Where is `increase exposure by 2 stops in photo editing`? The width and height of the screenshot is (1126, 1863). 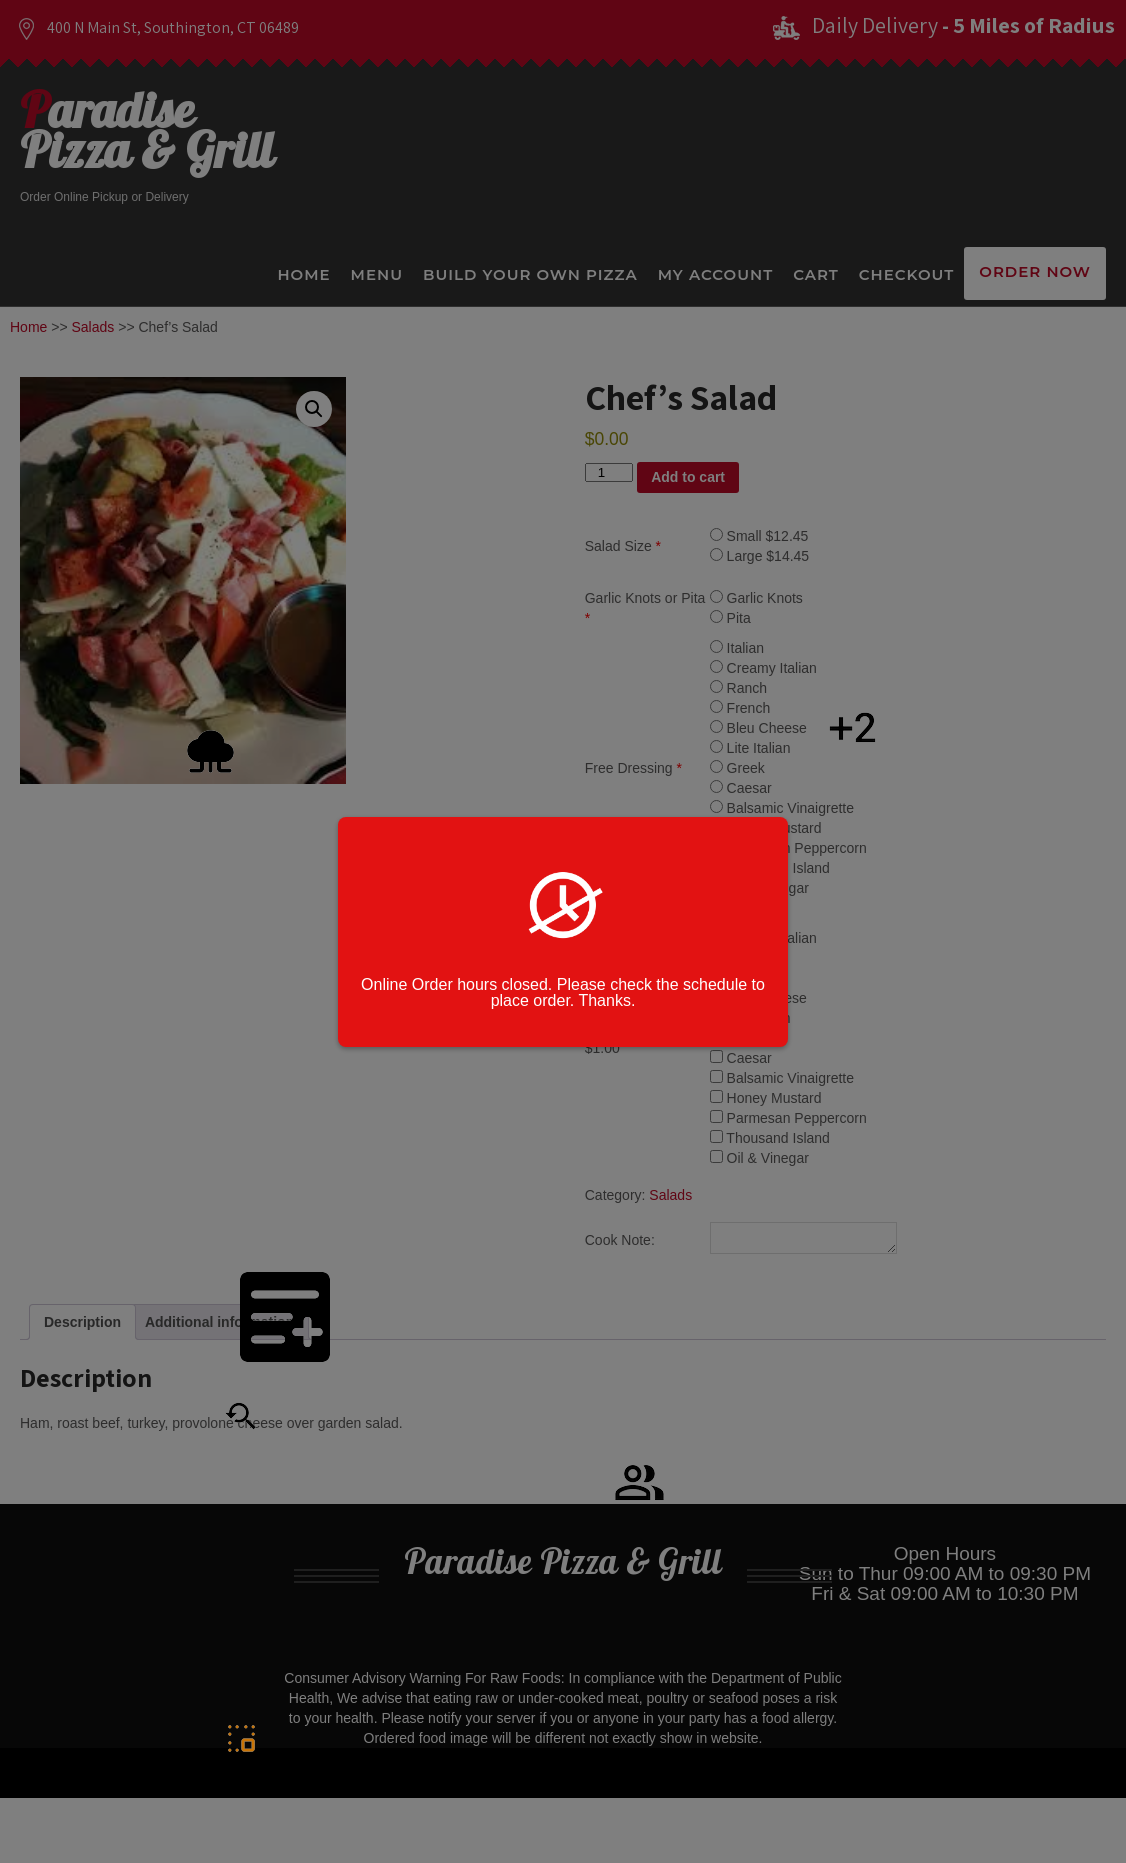
increase exposure by 2 stops in photo editing is located at coordinates (852, 728).